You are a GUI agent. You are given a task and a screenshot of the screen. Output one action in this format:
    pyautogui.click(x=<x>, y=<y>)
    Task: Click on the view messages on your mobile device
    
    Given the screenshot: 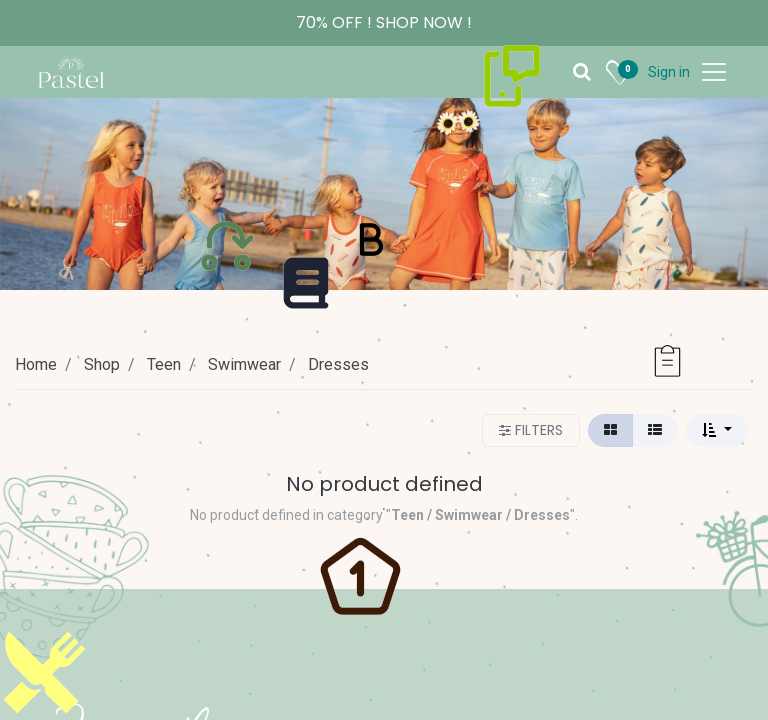 What is the action you would take?
    pyautogui.click(x=509, y=76)
    